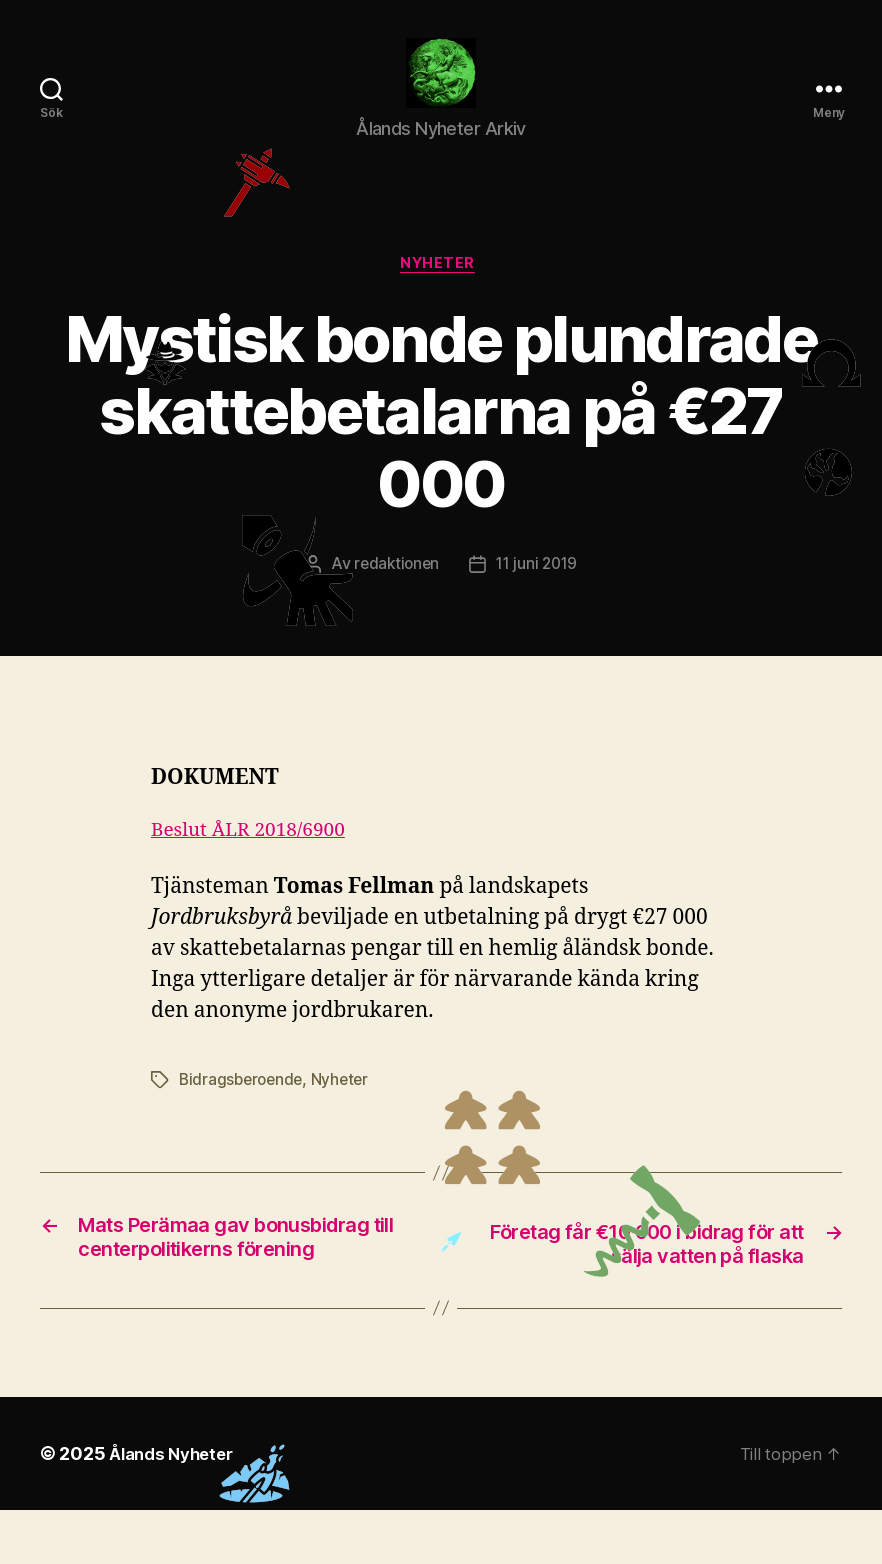 The height and width of the screenshot is (1564, 882). What do you see at coordinates (451, 1242) in the screenshot?
I see `access gardening or landscaping tools` at bounding box center [451, 1242].